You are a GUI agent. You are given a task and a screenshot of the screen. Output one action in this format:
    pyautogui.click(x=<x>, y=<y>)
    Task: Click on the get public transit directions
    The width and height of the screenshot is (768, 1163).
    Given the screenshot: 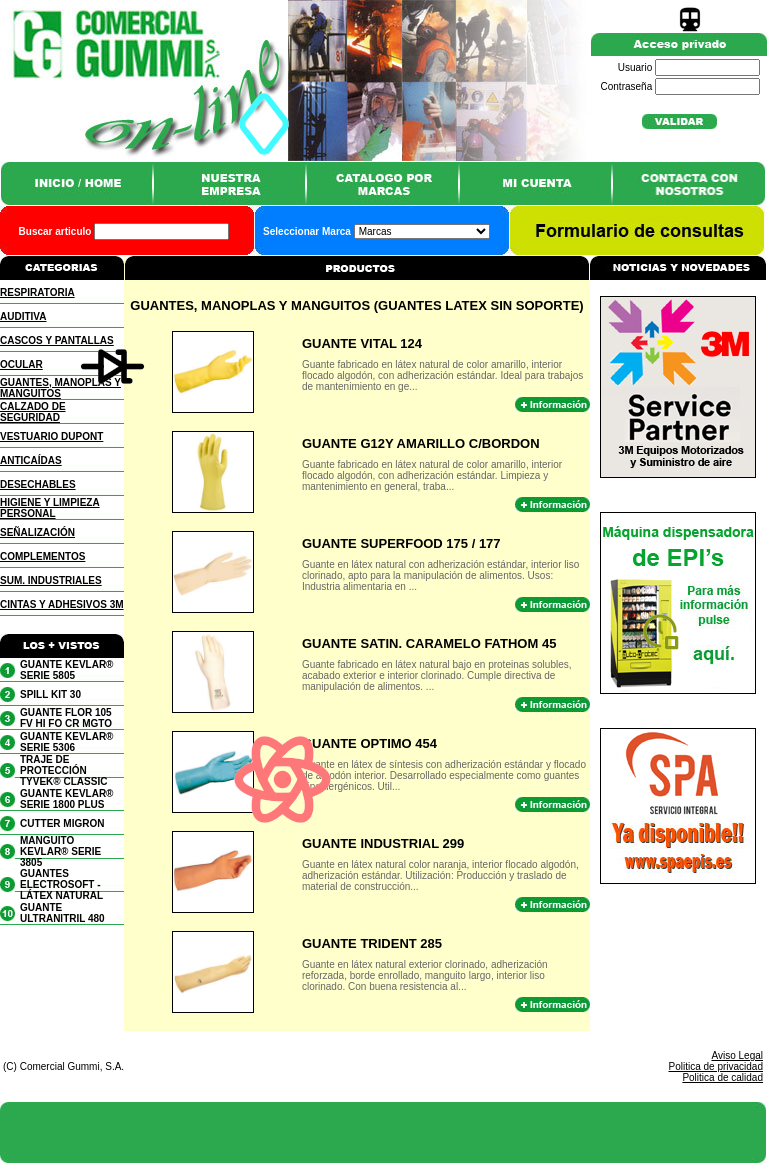 What is the action you would take?
    pyautogui.click(x=690, y=20)
    